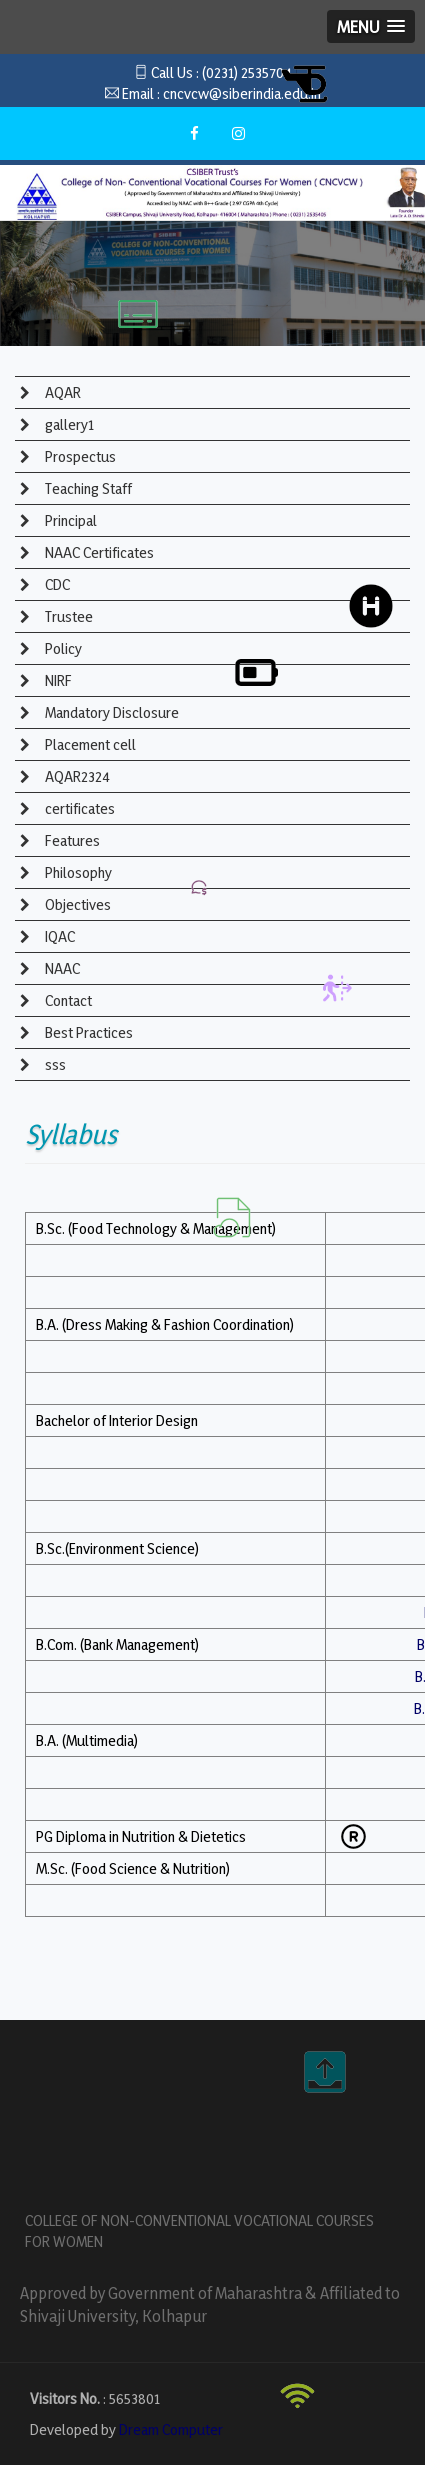  I want to click on enable subtitles or closed captions, so click(138, 314).